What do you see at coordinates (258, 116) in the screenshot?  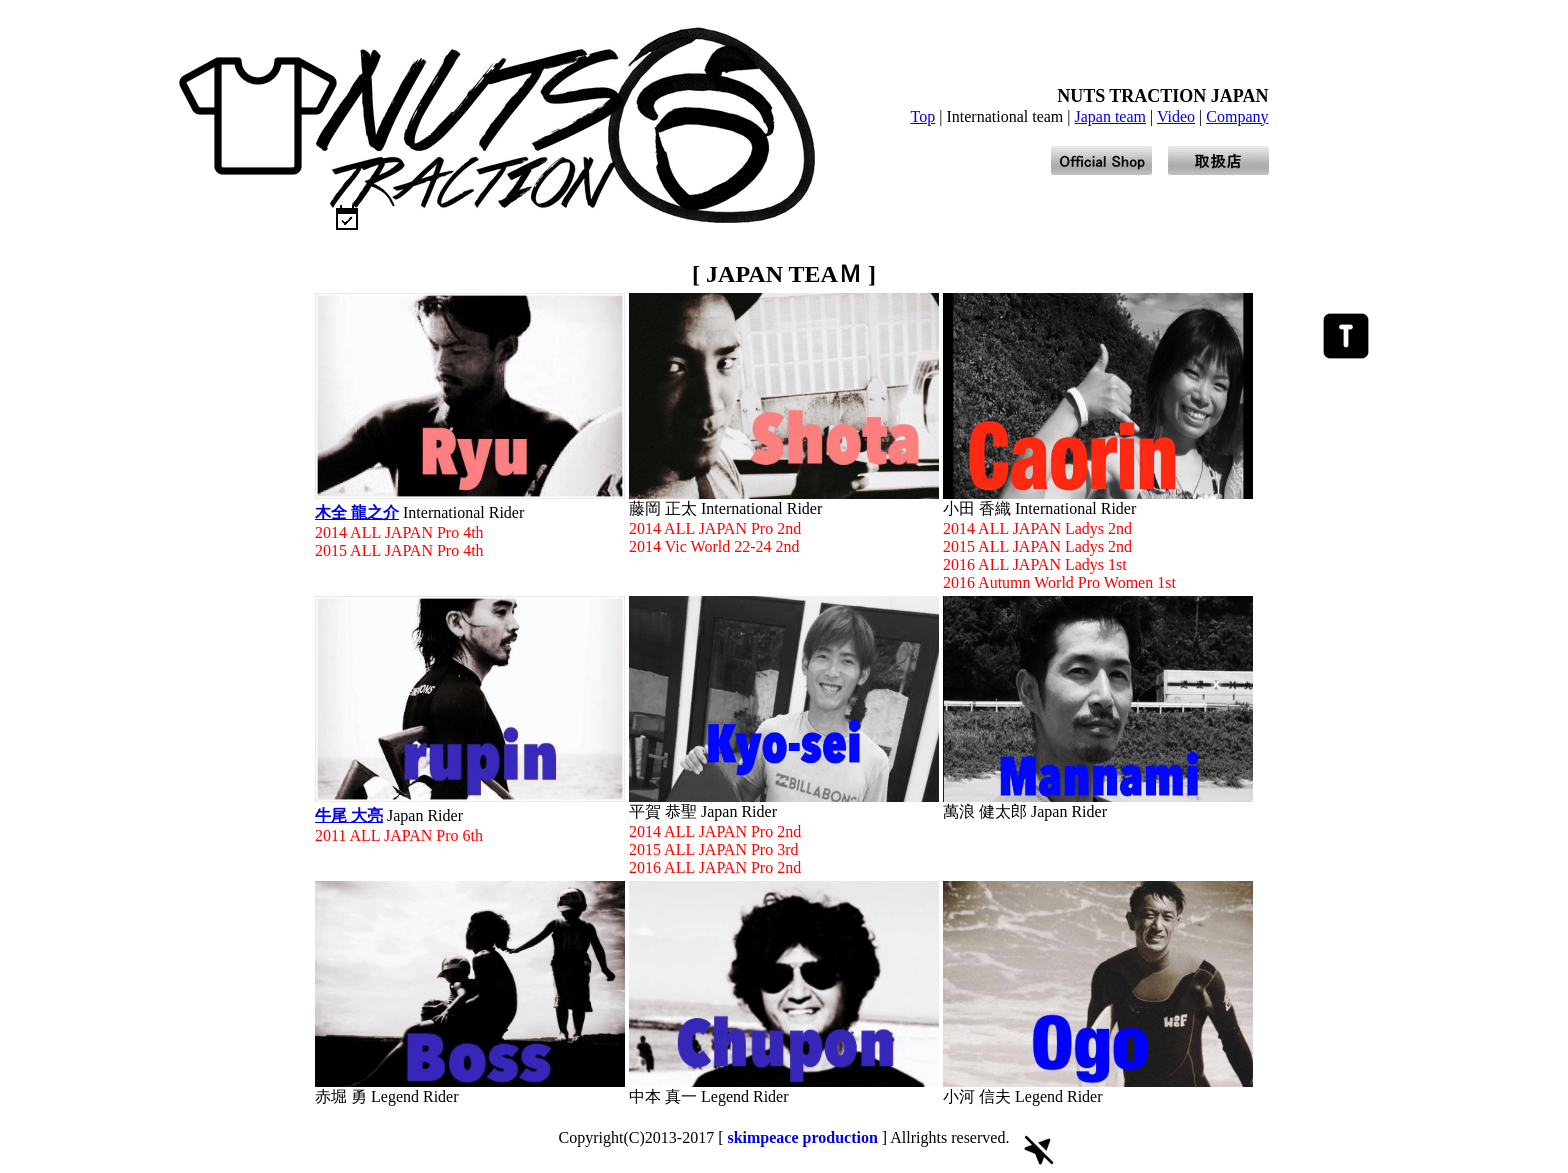 I see `browse clothing or apparel category` at bounding box center [258, 116].